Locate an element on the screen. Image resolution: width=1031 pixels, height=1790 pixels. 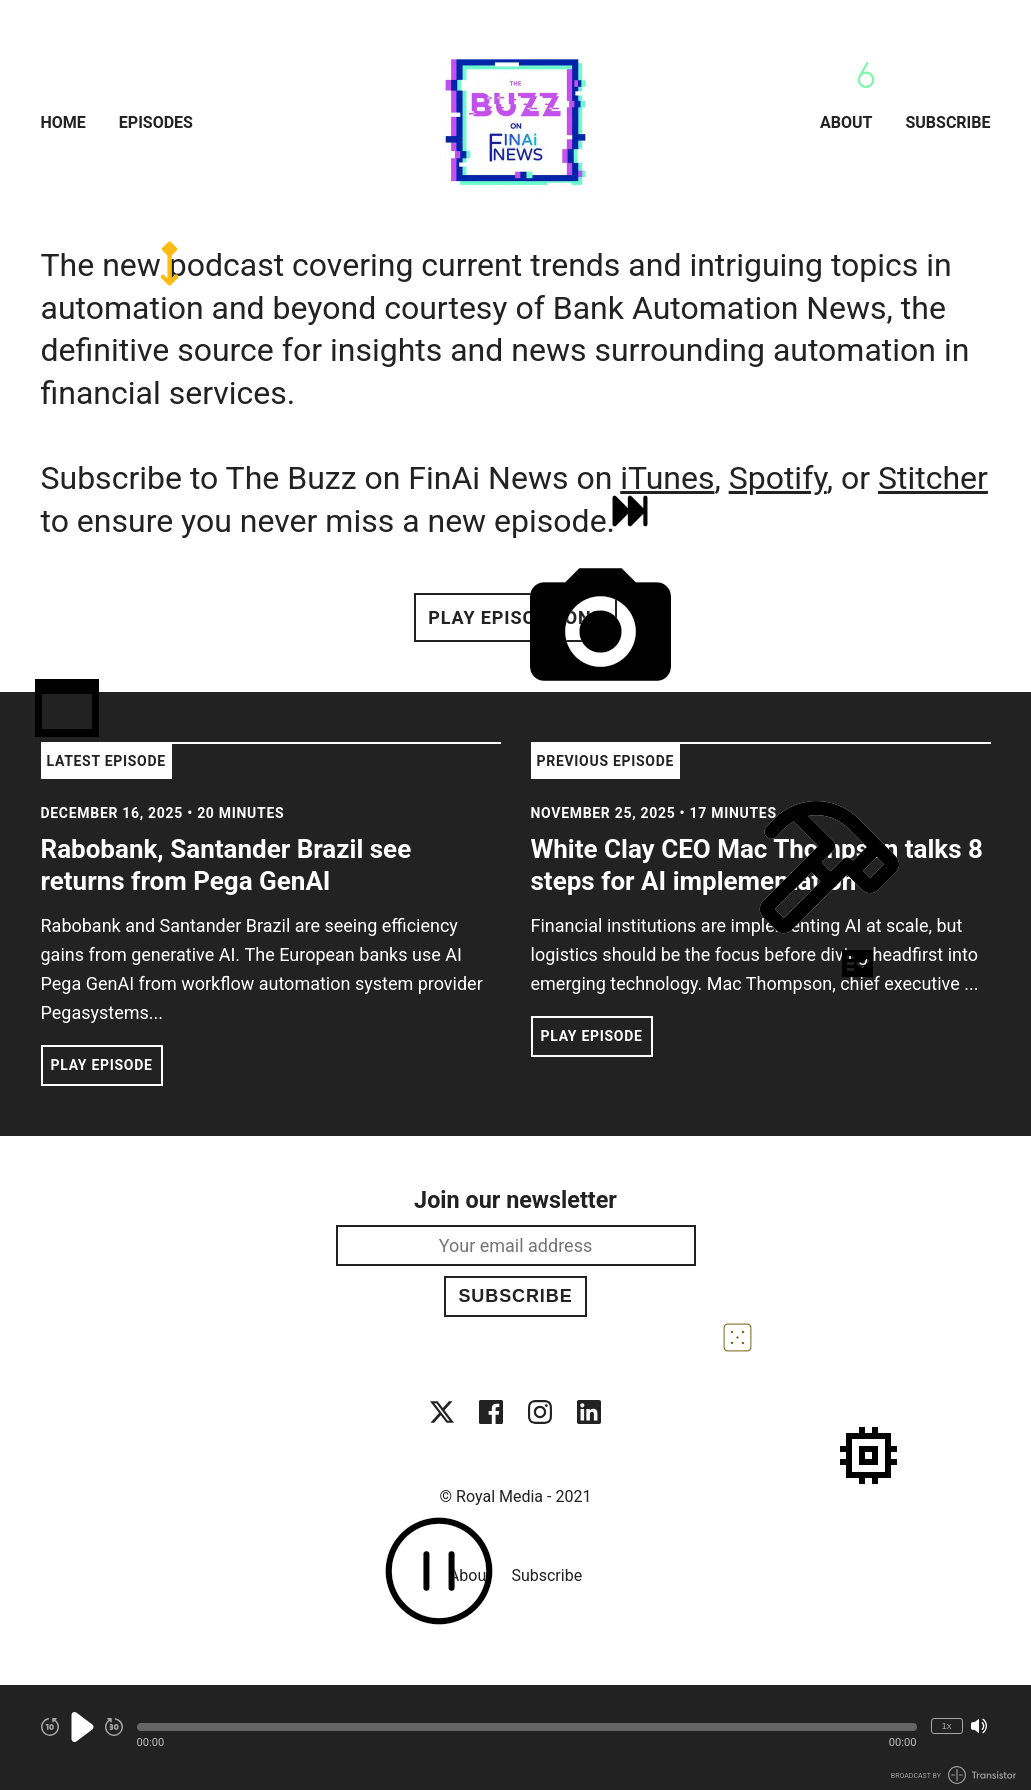
pause media playback is located at coordinates (439, 1571).